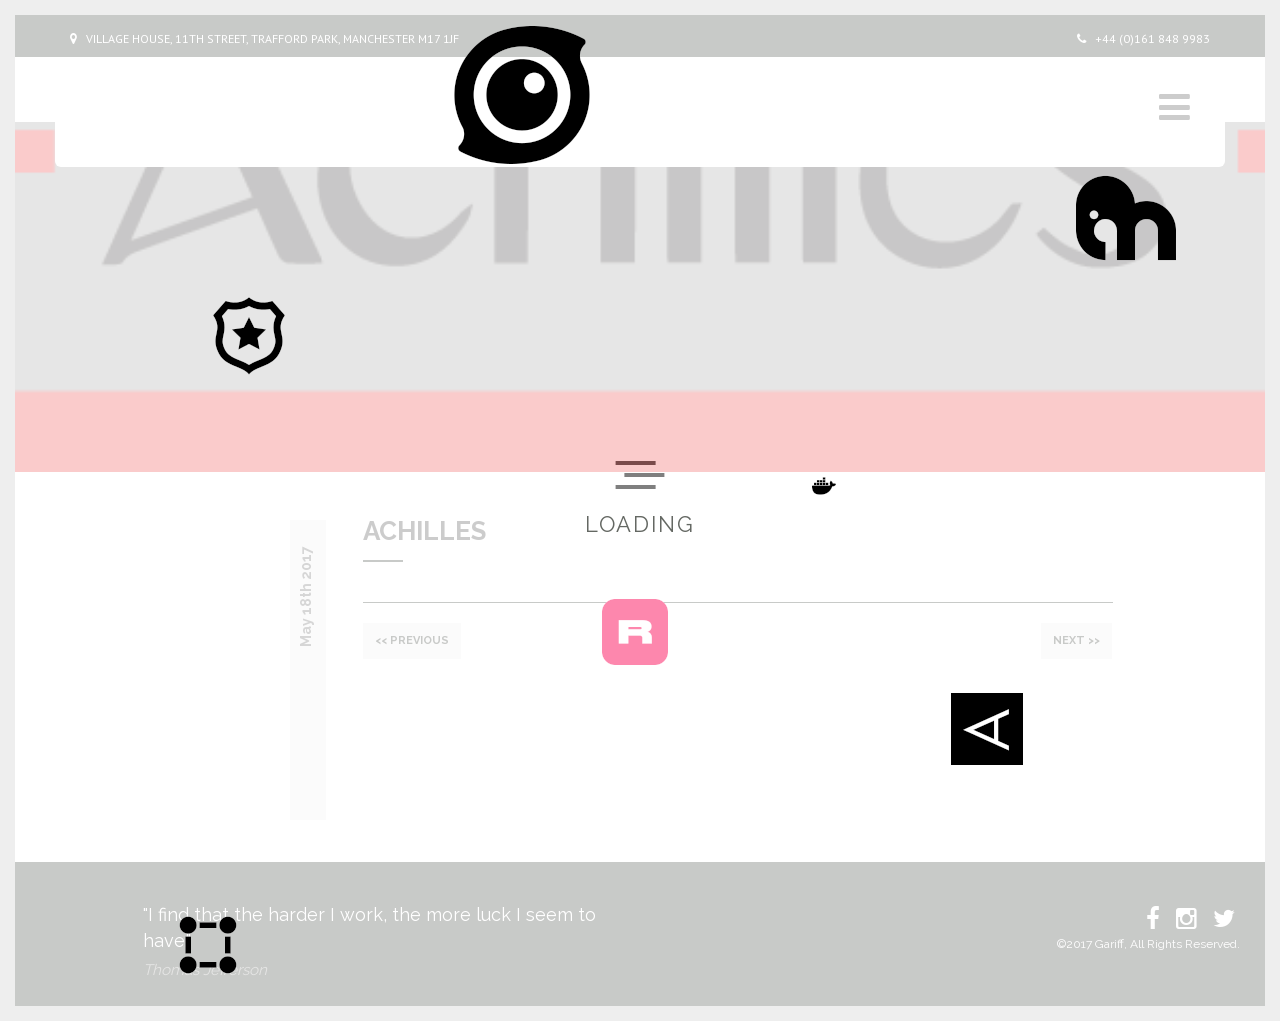 This screenshot has height=1021, width=1280. I want to click on open the Insta360 camera app, so click(522, 95).